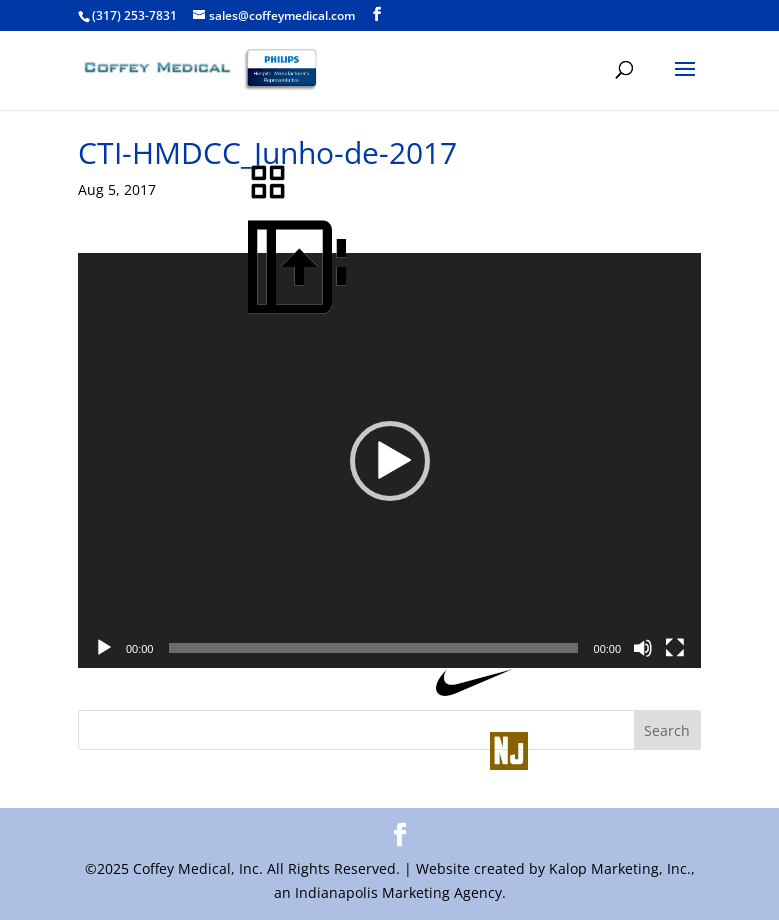 This screenshot has width=779, height=920. What do you see at coordinates (509, 751) in the screenshot?
I see `nunjucks templating engine logo` at bounding box center [509, 751].